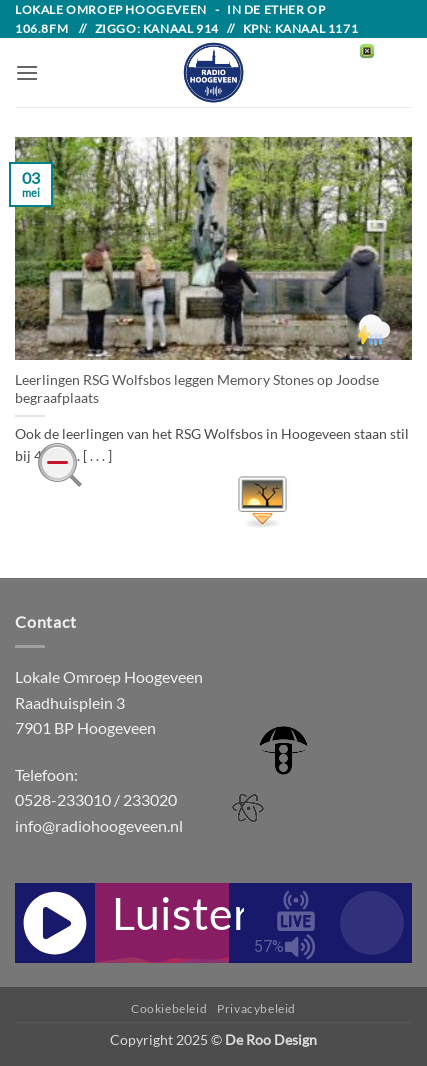 Image resolution: width=427 pixels, height=1066 pixels. Describe the element at coordinates (367, 51) in the screenshot. I see `open CPU-X system information app` at that location.